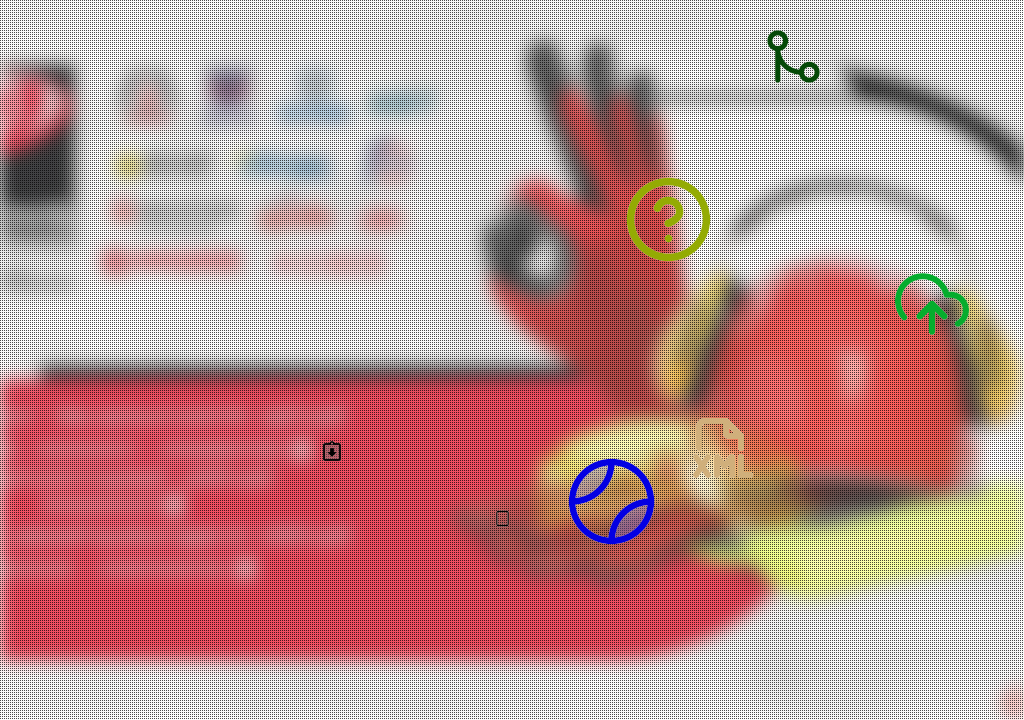 The width and height of the screenshot is (1024, 720). What do you see at coordinates (668, 219) in the screenshot?
I see `access help or support information` at bounding box center [668, 219].